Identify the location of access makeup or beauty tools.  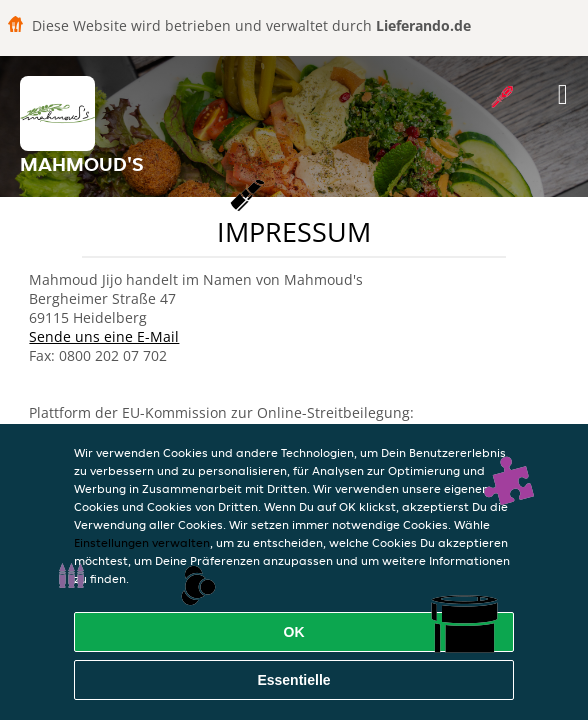
(247, 195).